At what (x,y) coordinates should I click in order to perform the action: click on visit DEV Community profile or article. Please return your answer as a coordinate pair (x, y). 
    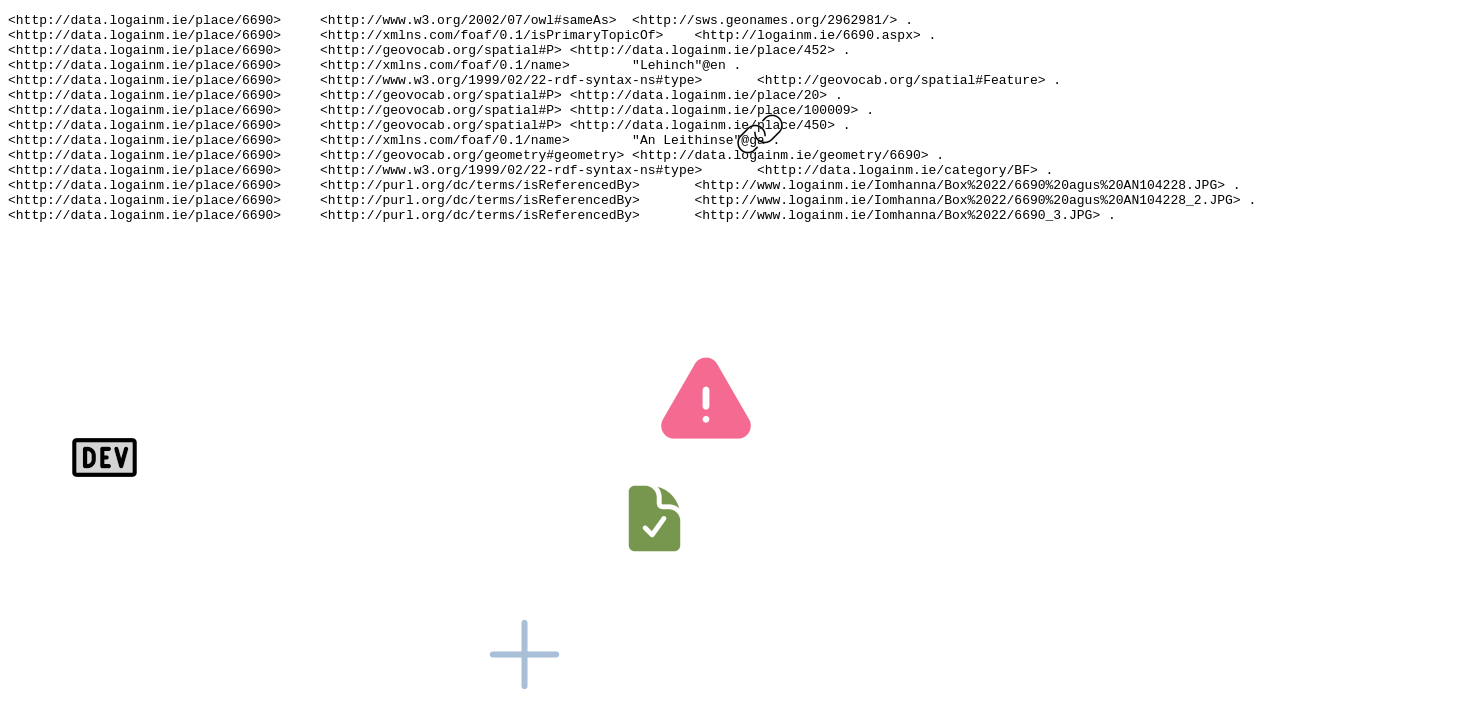
    Looking at the image, I should click on (104, 457).